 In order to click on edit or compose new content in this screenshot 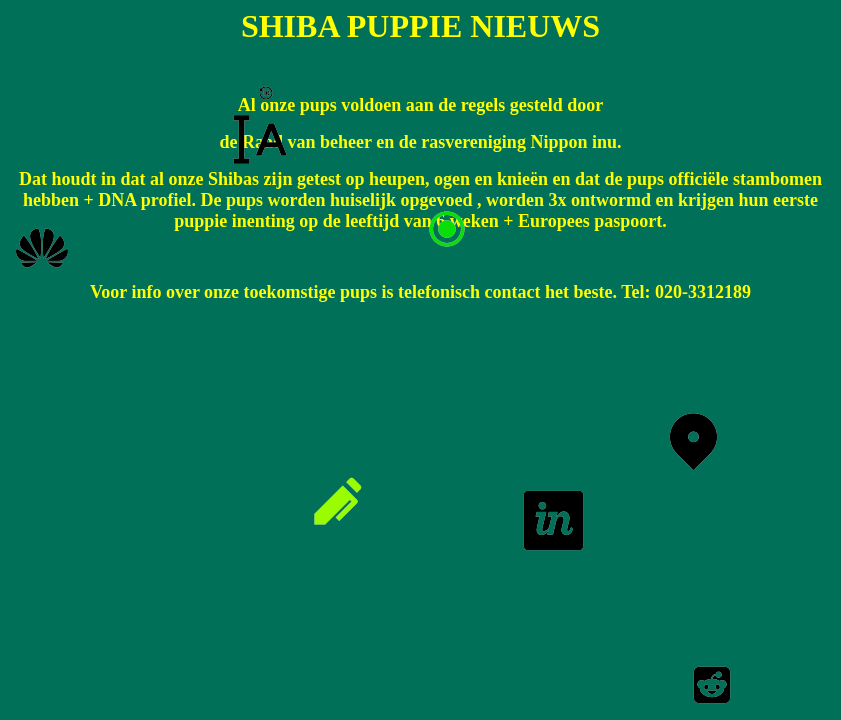, I will do `click(337, 502)`.